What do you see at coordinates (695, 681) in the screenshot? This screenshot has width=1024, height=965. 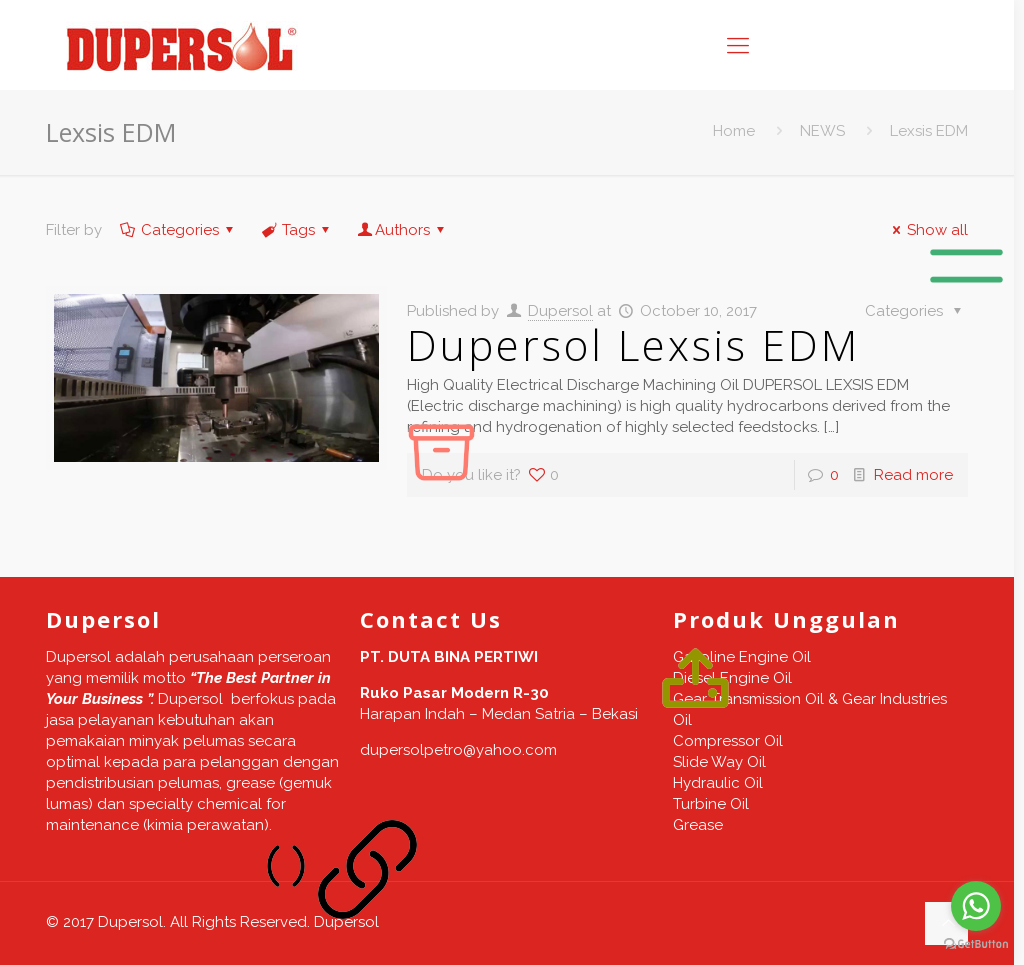 I see `upload a file or document` at bounding box center [695, 681].